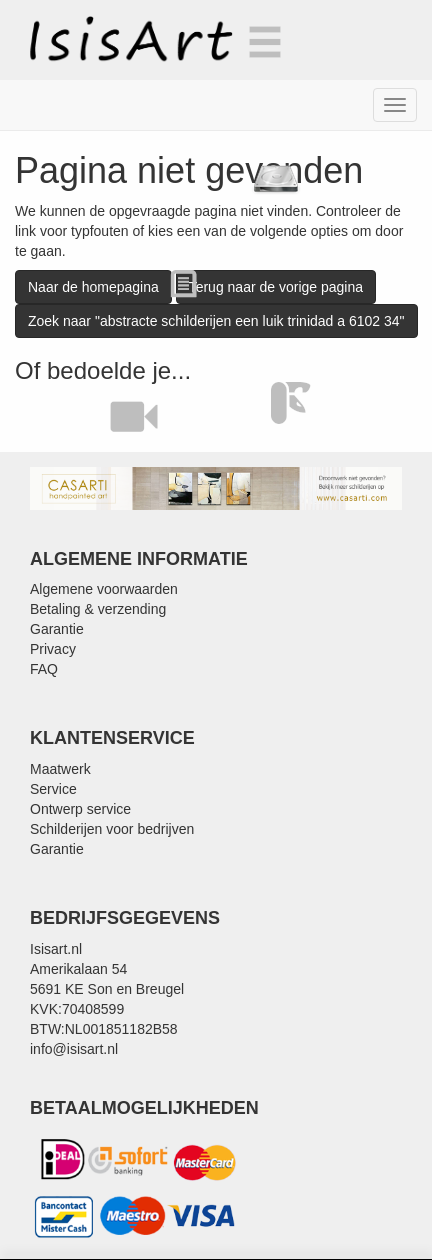 This screenshot has height=1260, width=432. What do you see at coordinates (134, 415) in the screenshot?
I see `access video files or library` at bounding box center [134, 415].